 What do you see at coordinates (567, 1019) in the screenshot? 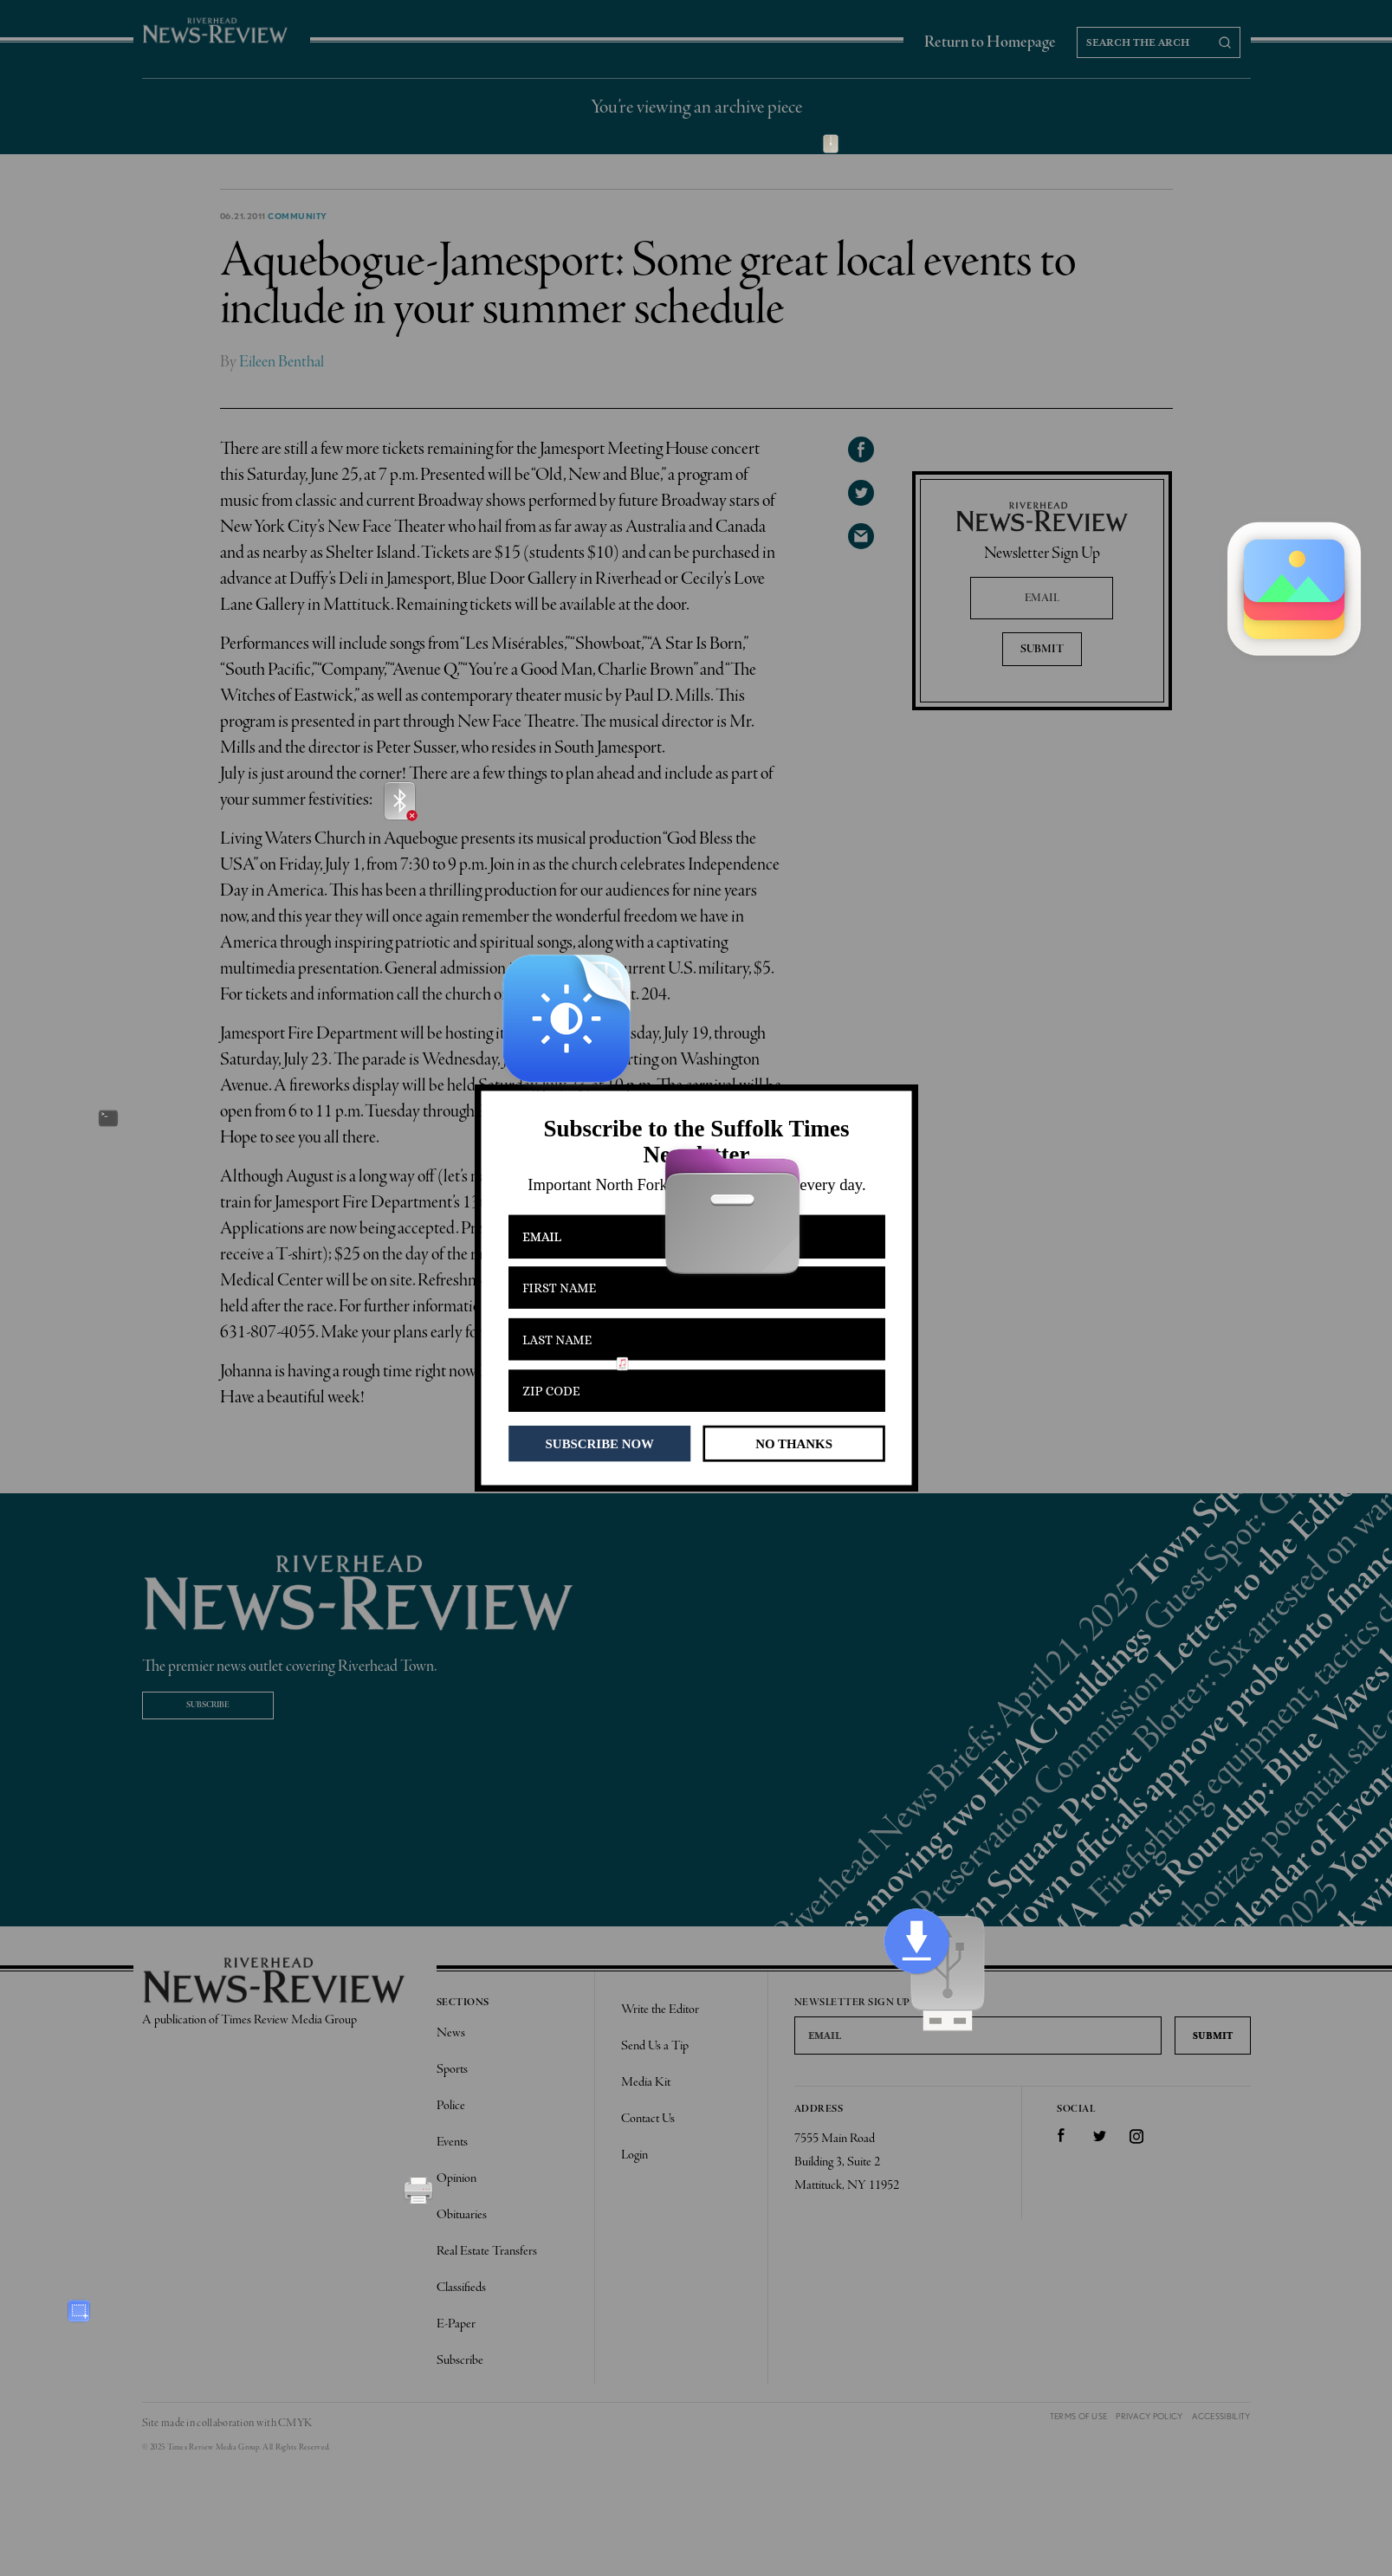
I see `adjust night shift or display color temperature settings` at bounding box center [567, 1019].